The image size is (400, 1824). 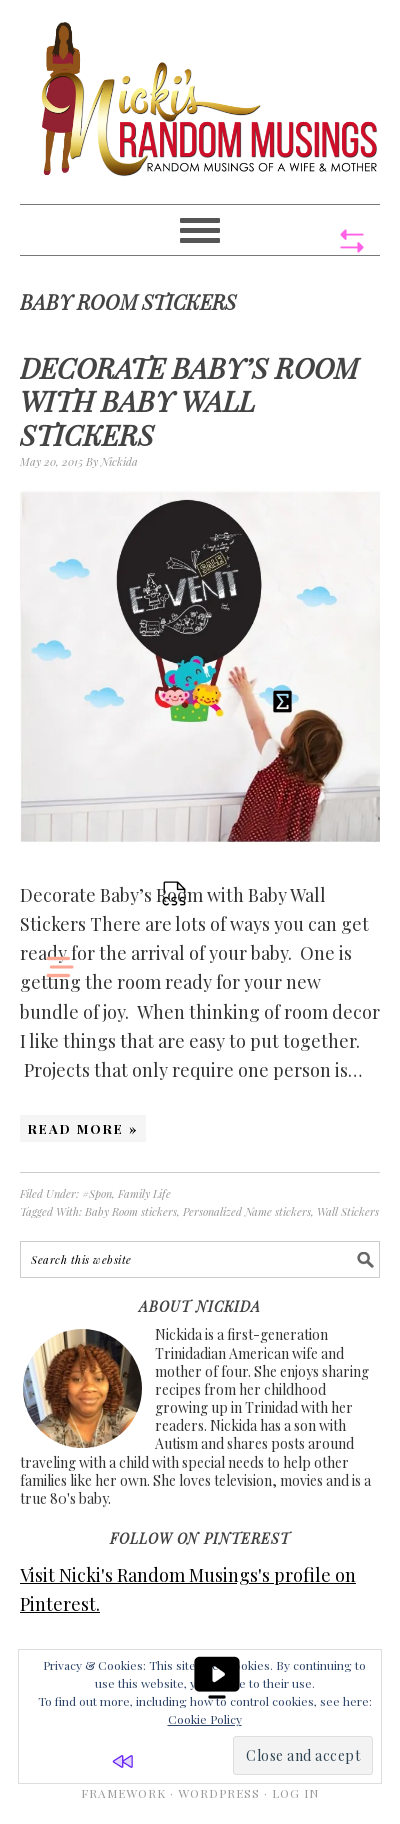 What do you see at coordinates (60, 967) in the screenshot?
I see `open navigation menu` at bounding box center [60, 967].